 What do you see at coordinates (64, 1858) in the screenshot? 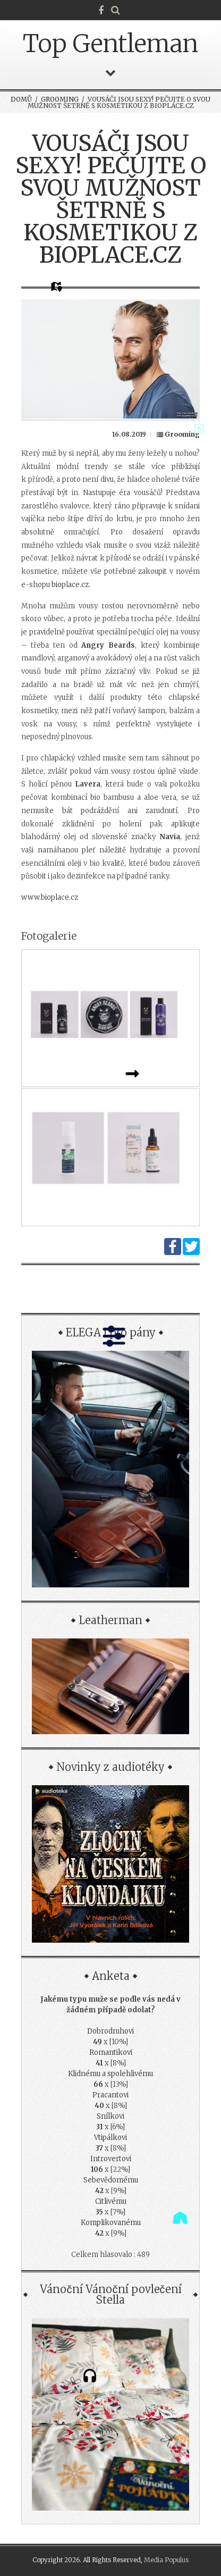
I see `indicates items starting with the letter M` at bounding box center [64, 1858].